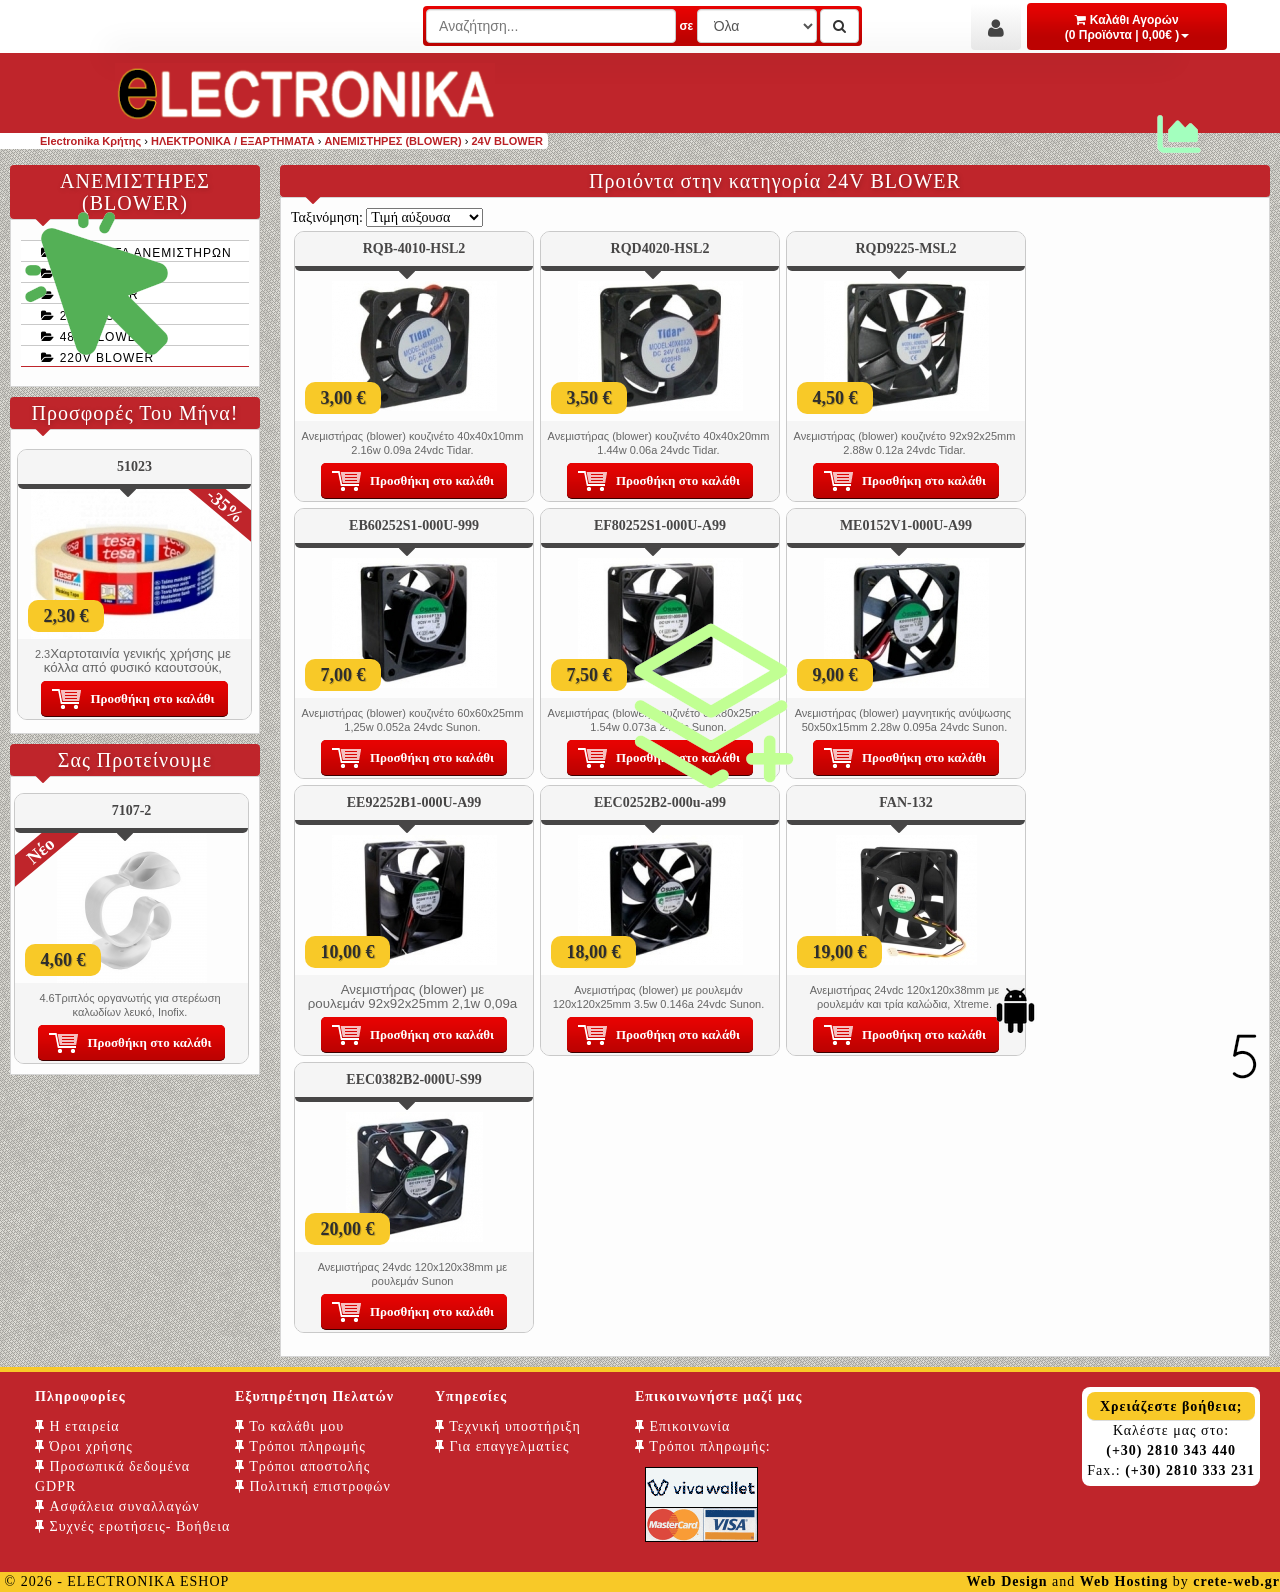  Describe the element at coordinates (104, 291) in the screenshot. I see `click or tap to interact` at that location.